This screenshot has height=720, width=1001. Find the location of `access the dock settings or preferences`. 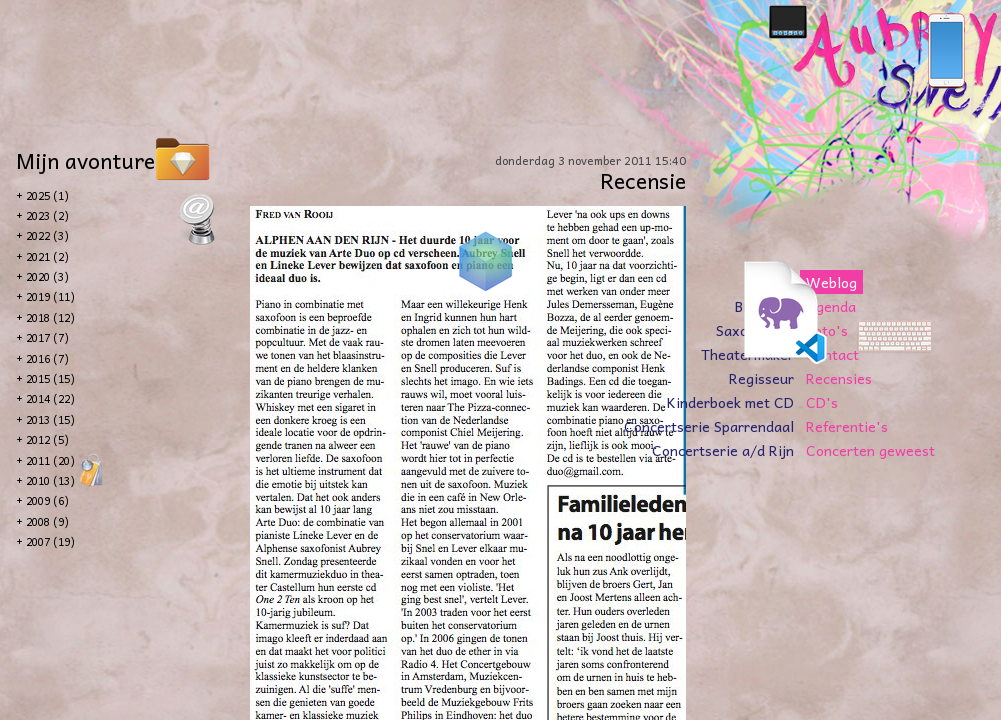

access the dock settings or preferences is located at coordinates (788, 22).